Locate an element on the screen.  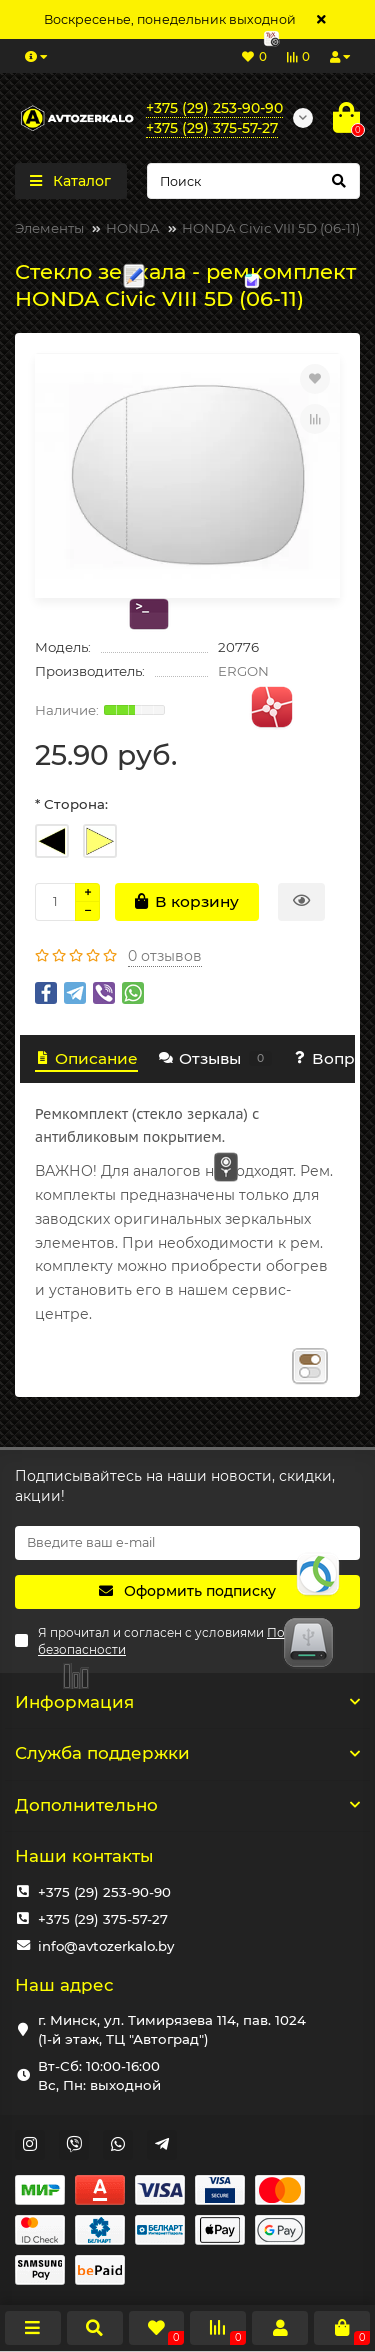
open unity tweak tool settings is located at coordinates (310, 1366).